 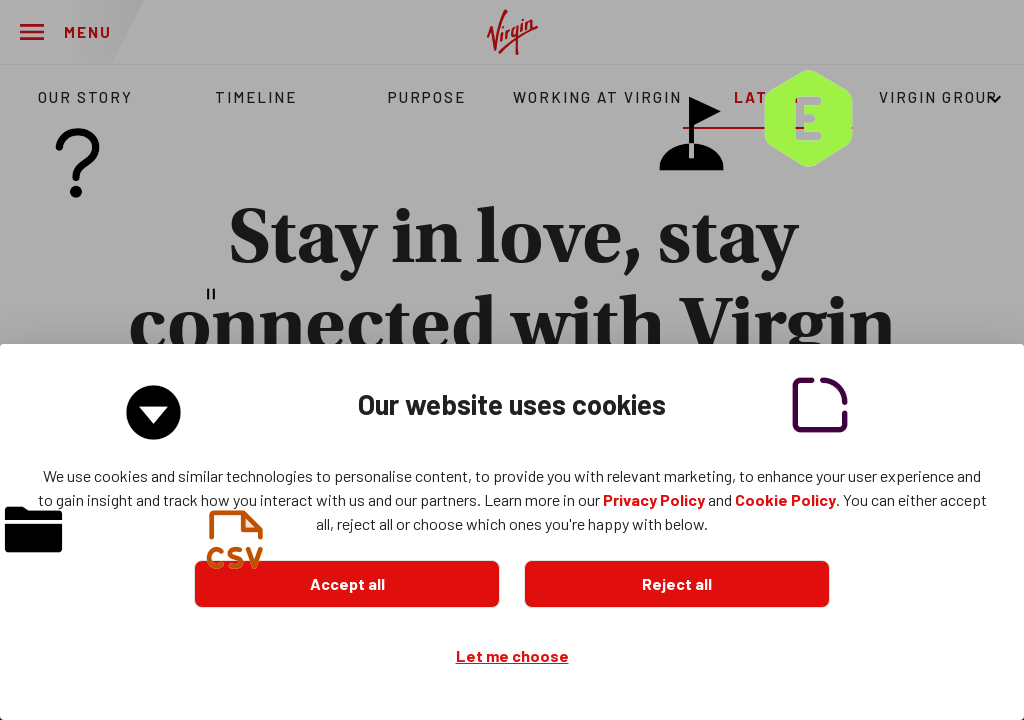 What do you see at coordinates (153, 412) in the screenshot?
I see `expand dropdown menu or content` at bounding box center [153, 412].